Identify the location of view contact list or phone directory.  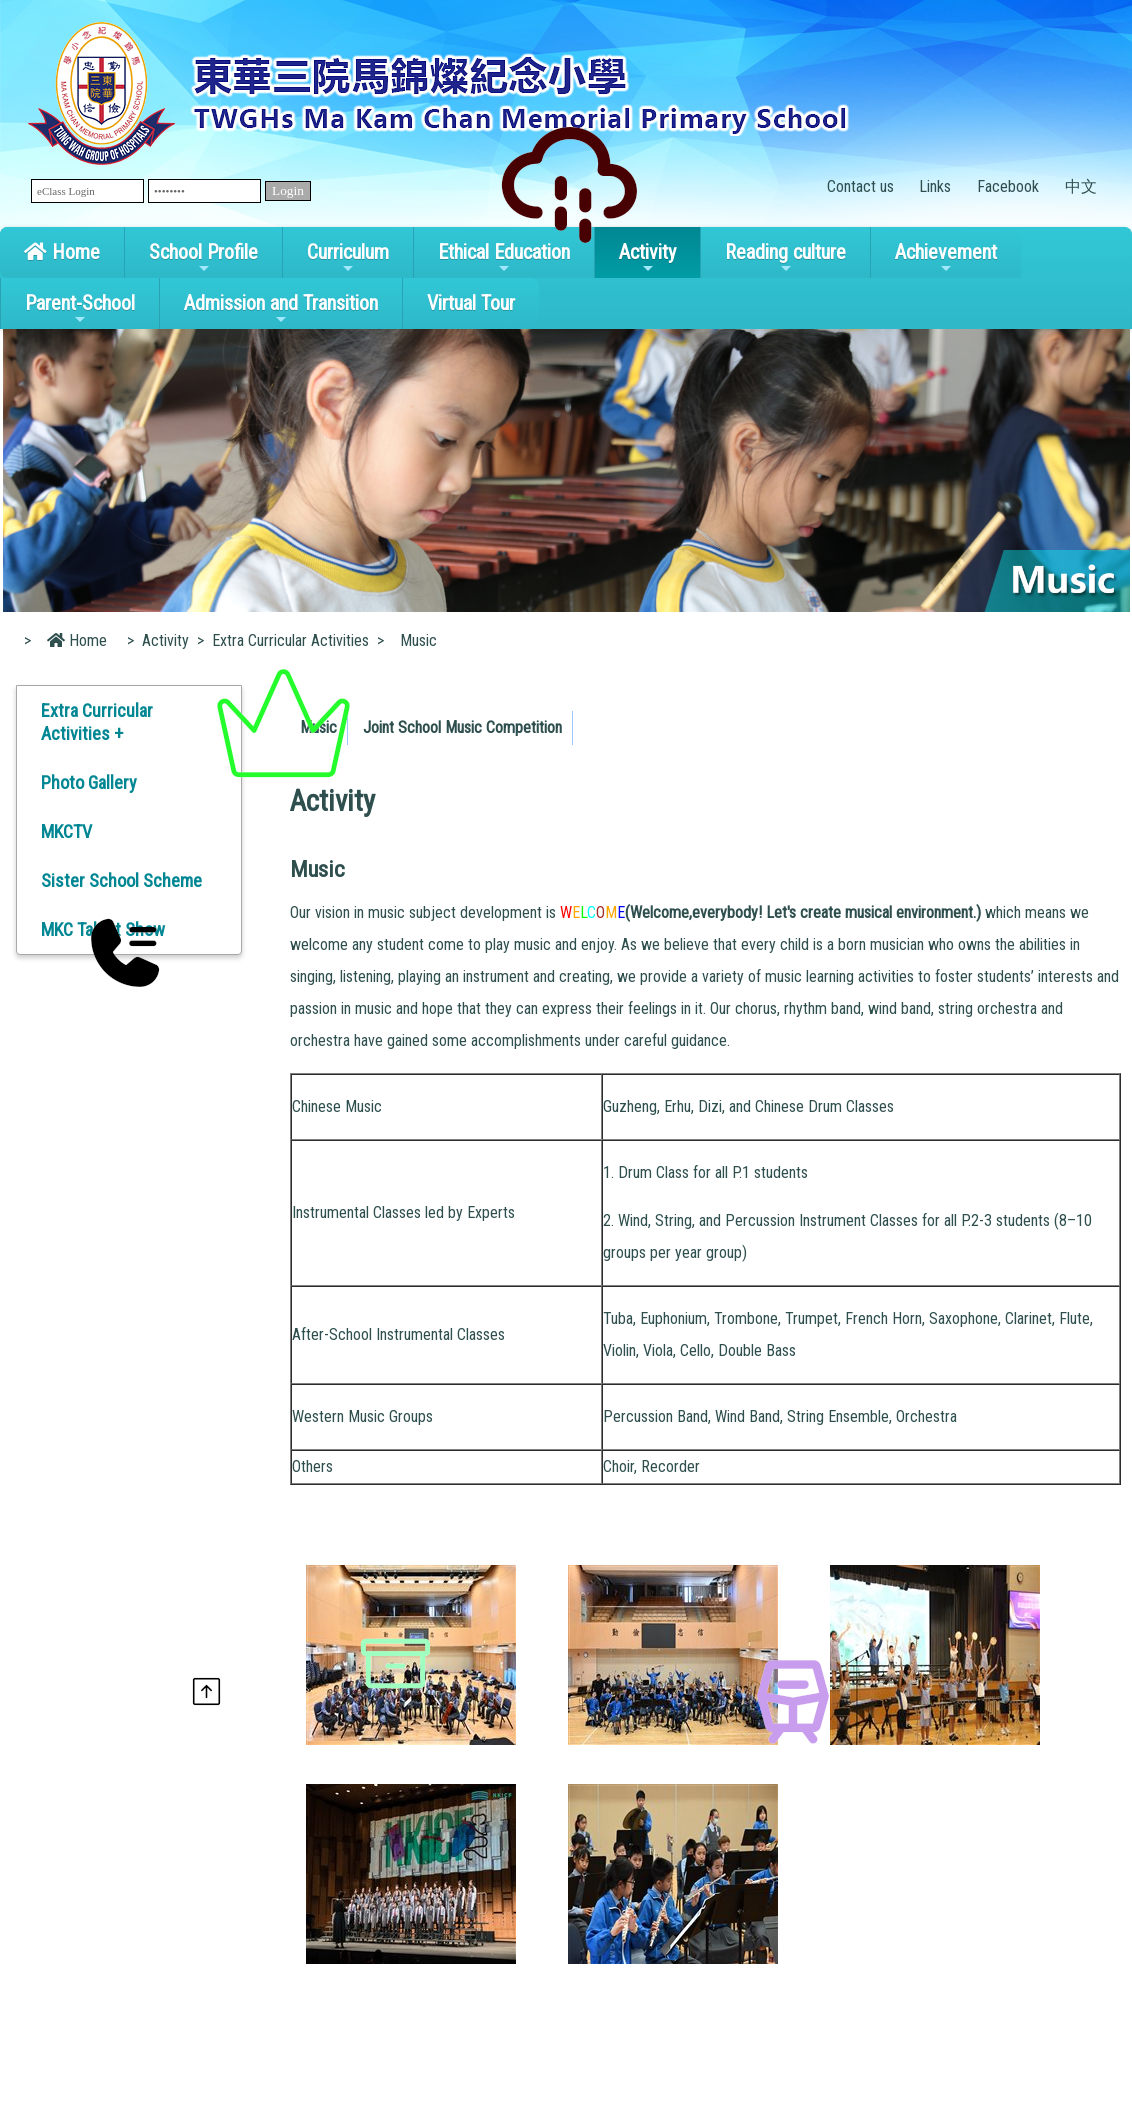
(126, 951).